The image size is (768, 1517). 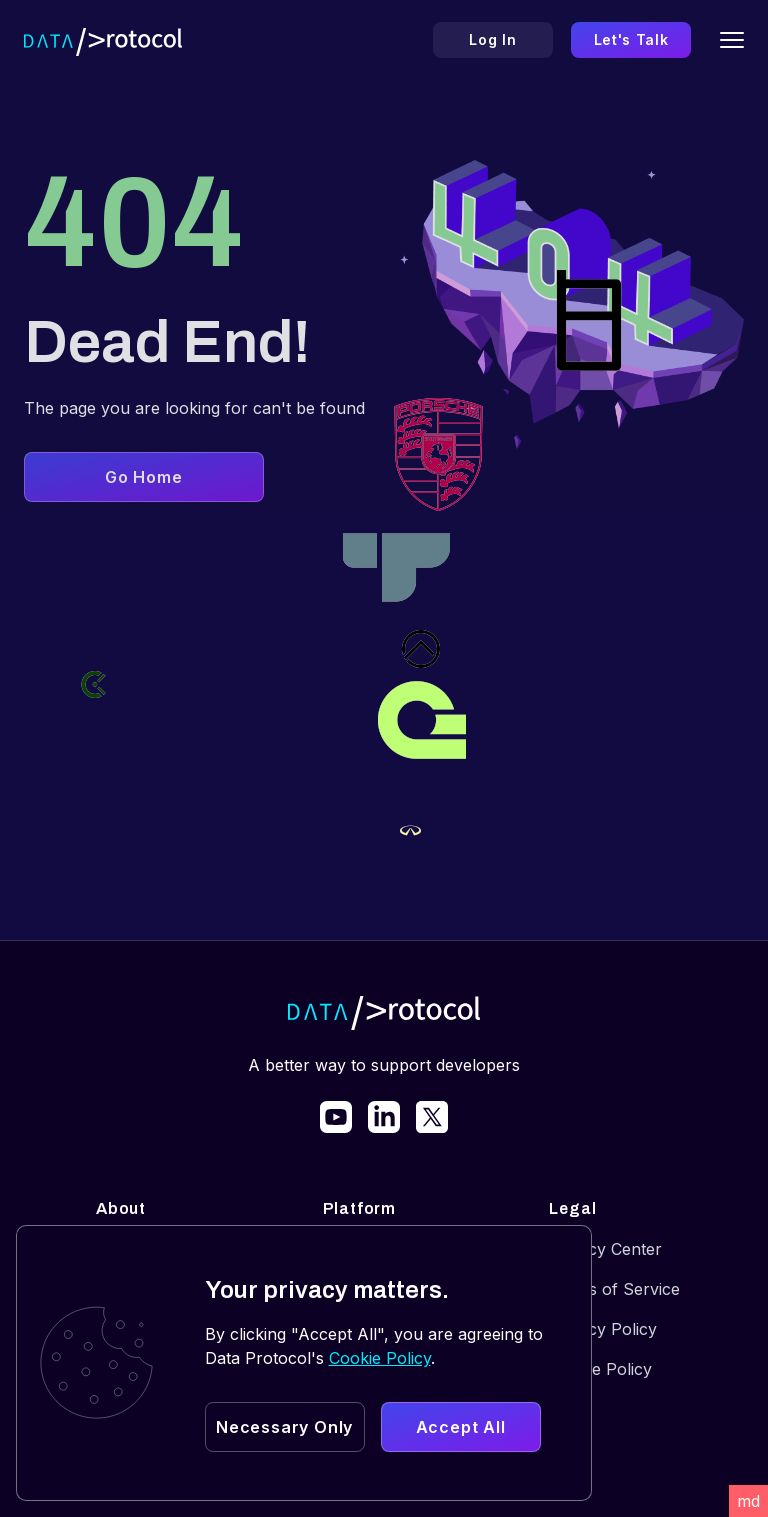 I want to click on open clockify time tracking app, so click(x=93, y=684).